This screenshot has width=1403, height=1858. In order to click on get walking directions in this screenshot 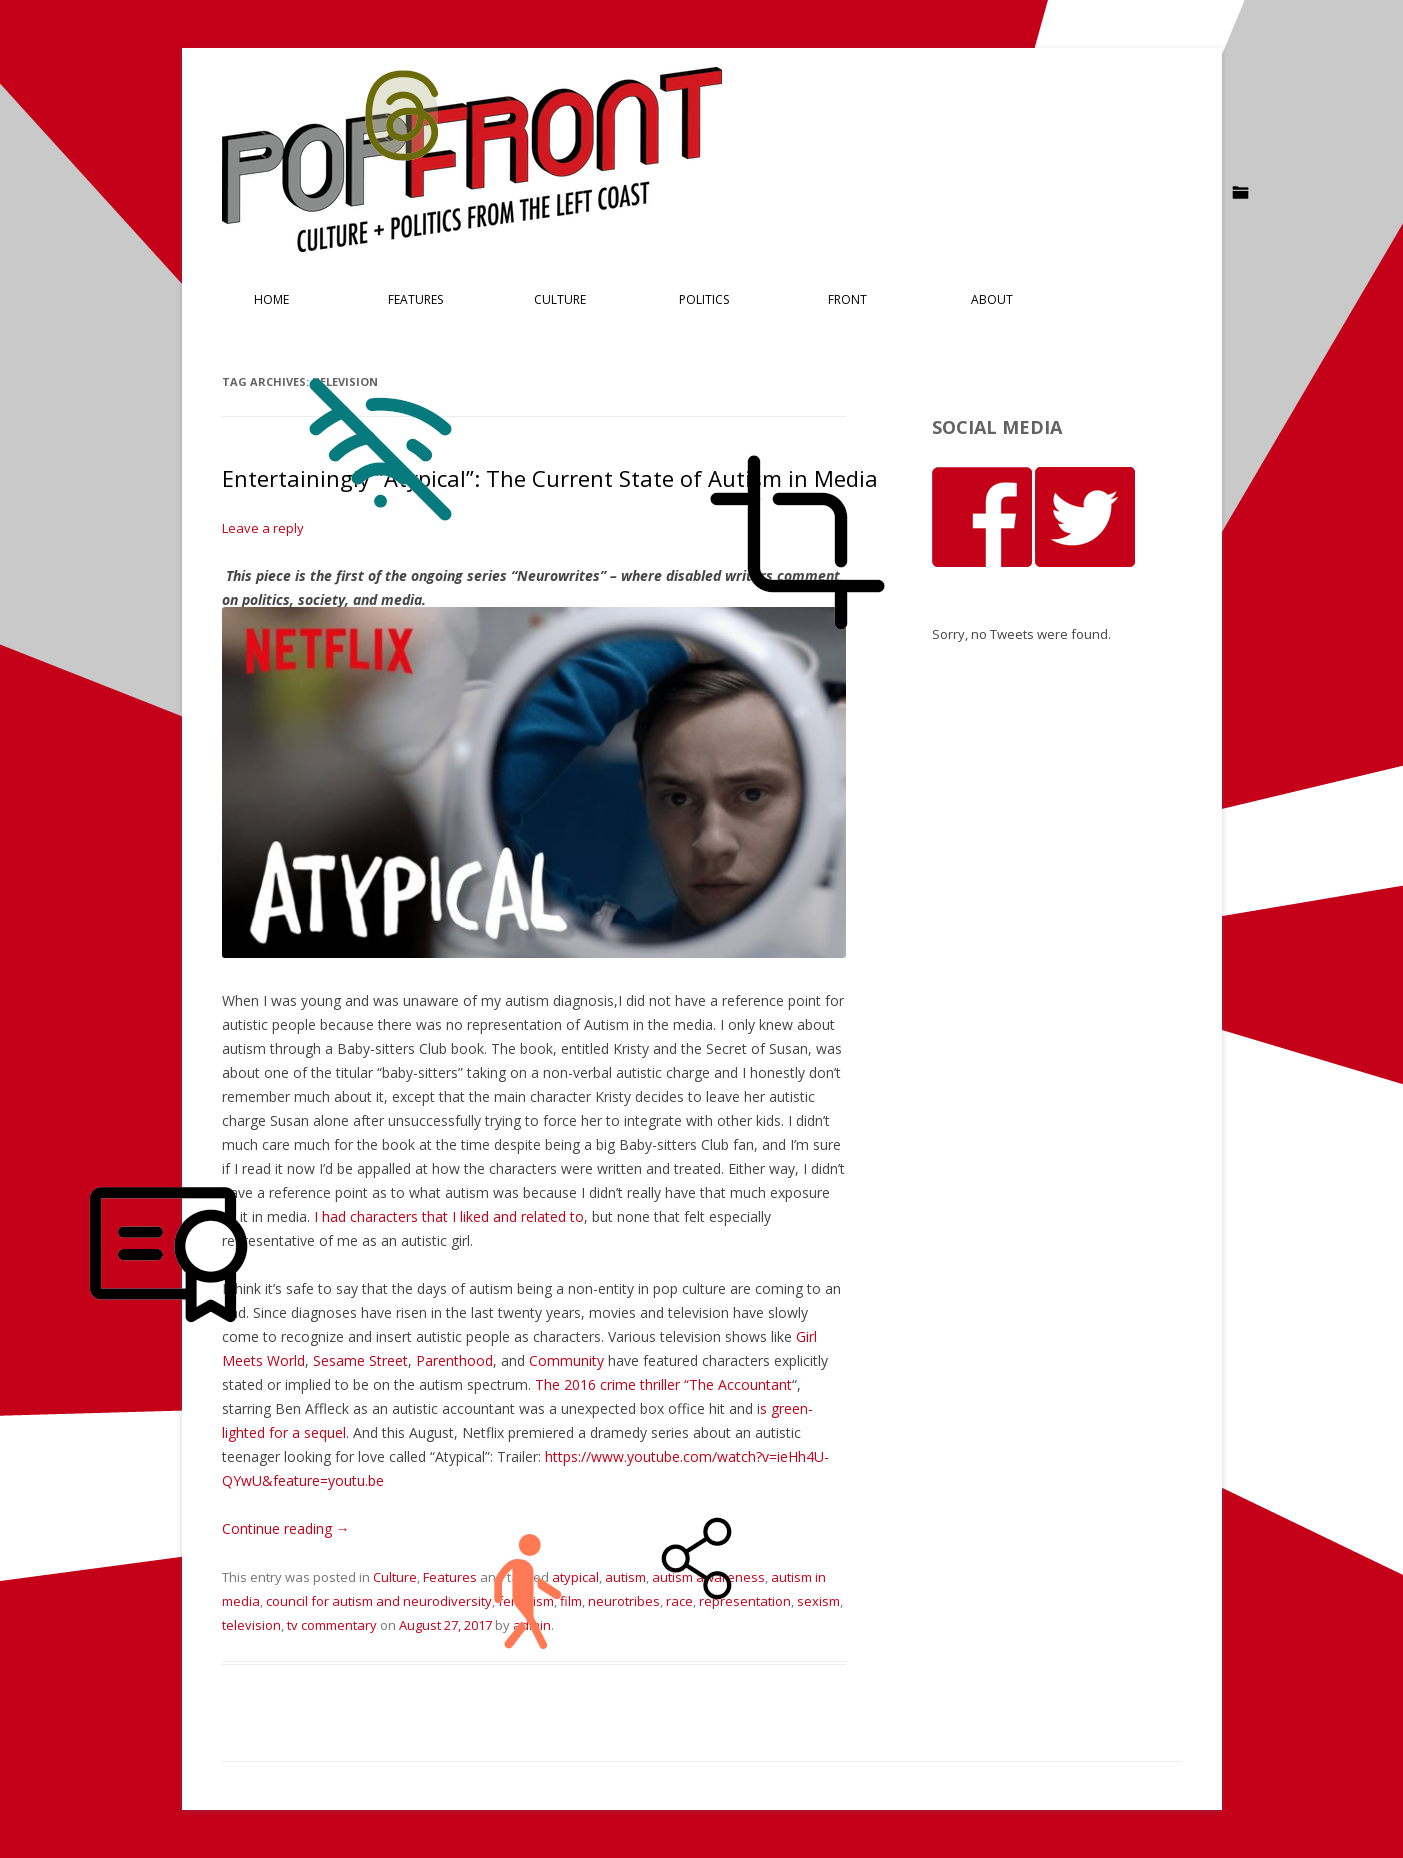, I will do `click(529, 1590)`.